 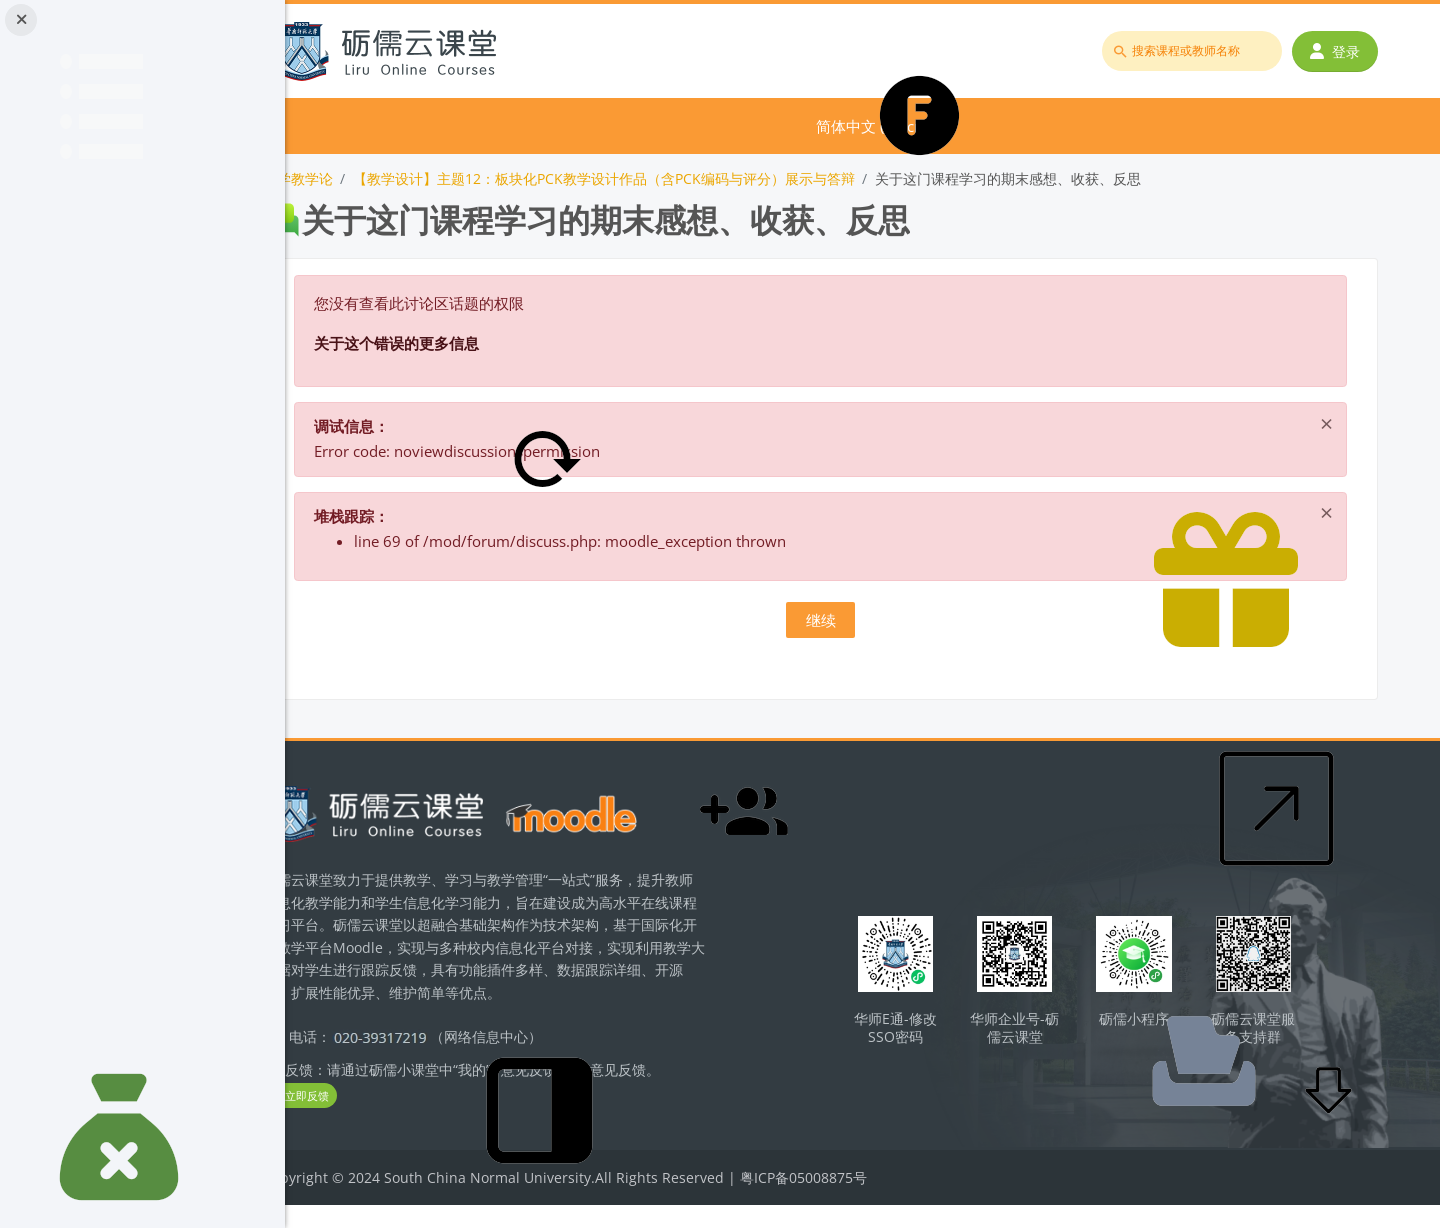 I want to click on open link in new window, so click(x=1276, y=808).